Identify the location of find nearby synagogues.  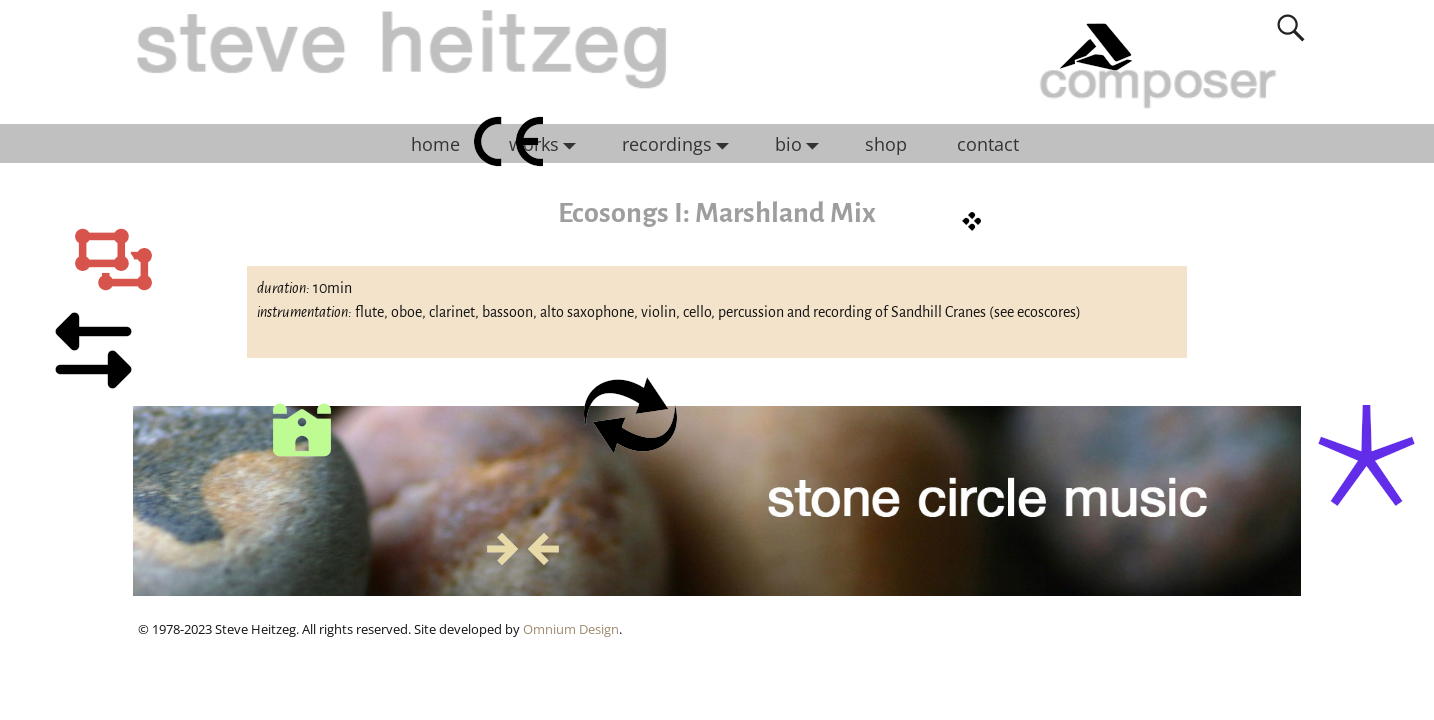
(302, 429).